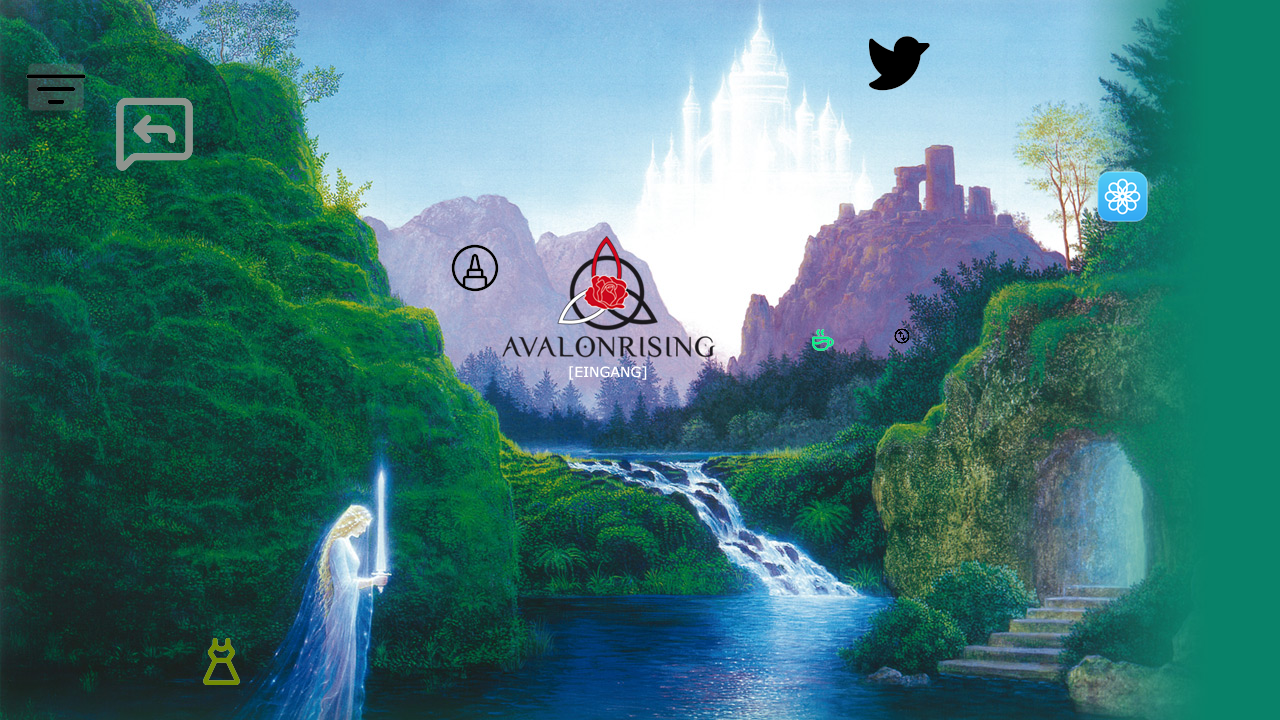 The image size is (1280, 720). Describe the element at coordinates (154, 132) in the screenshot. I see `reply to a message` at that location.